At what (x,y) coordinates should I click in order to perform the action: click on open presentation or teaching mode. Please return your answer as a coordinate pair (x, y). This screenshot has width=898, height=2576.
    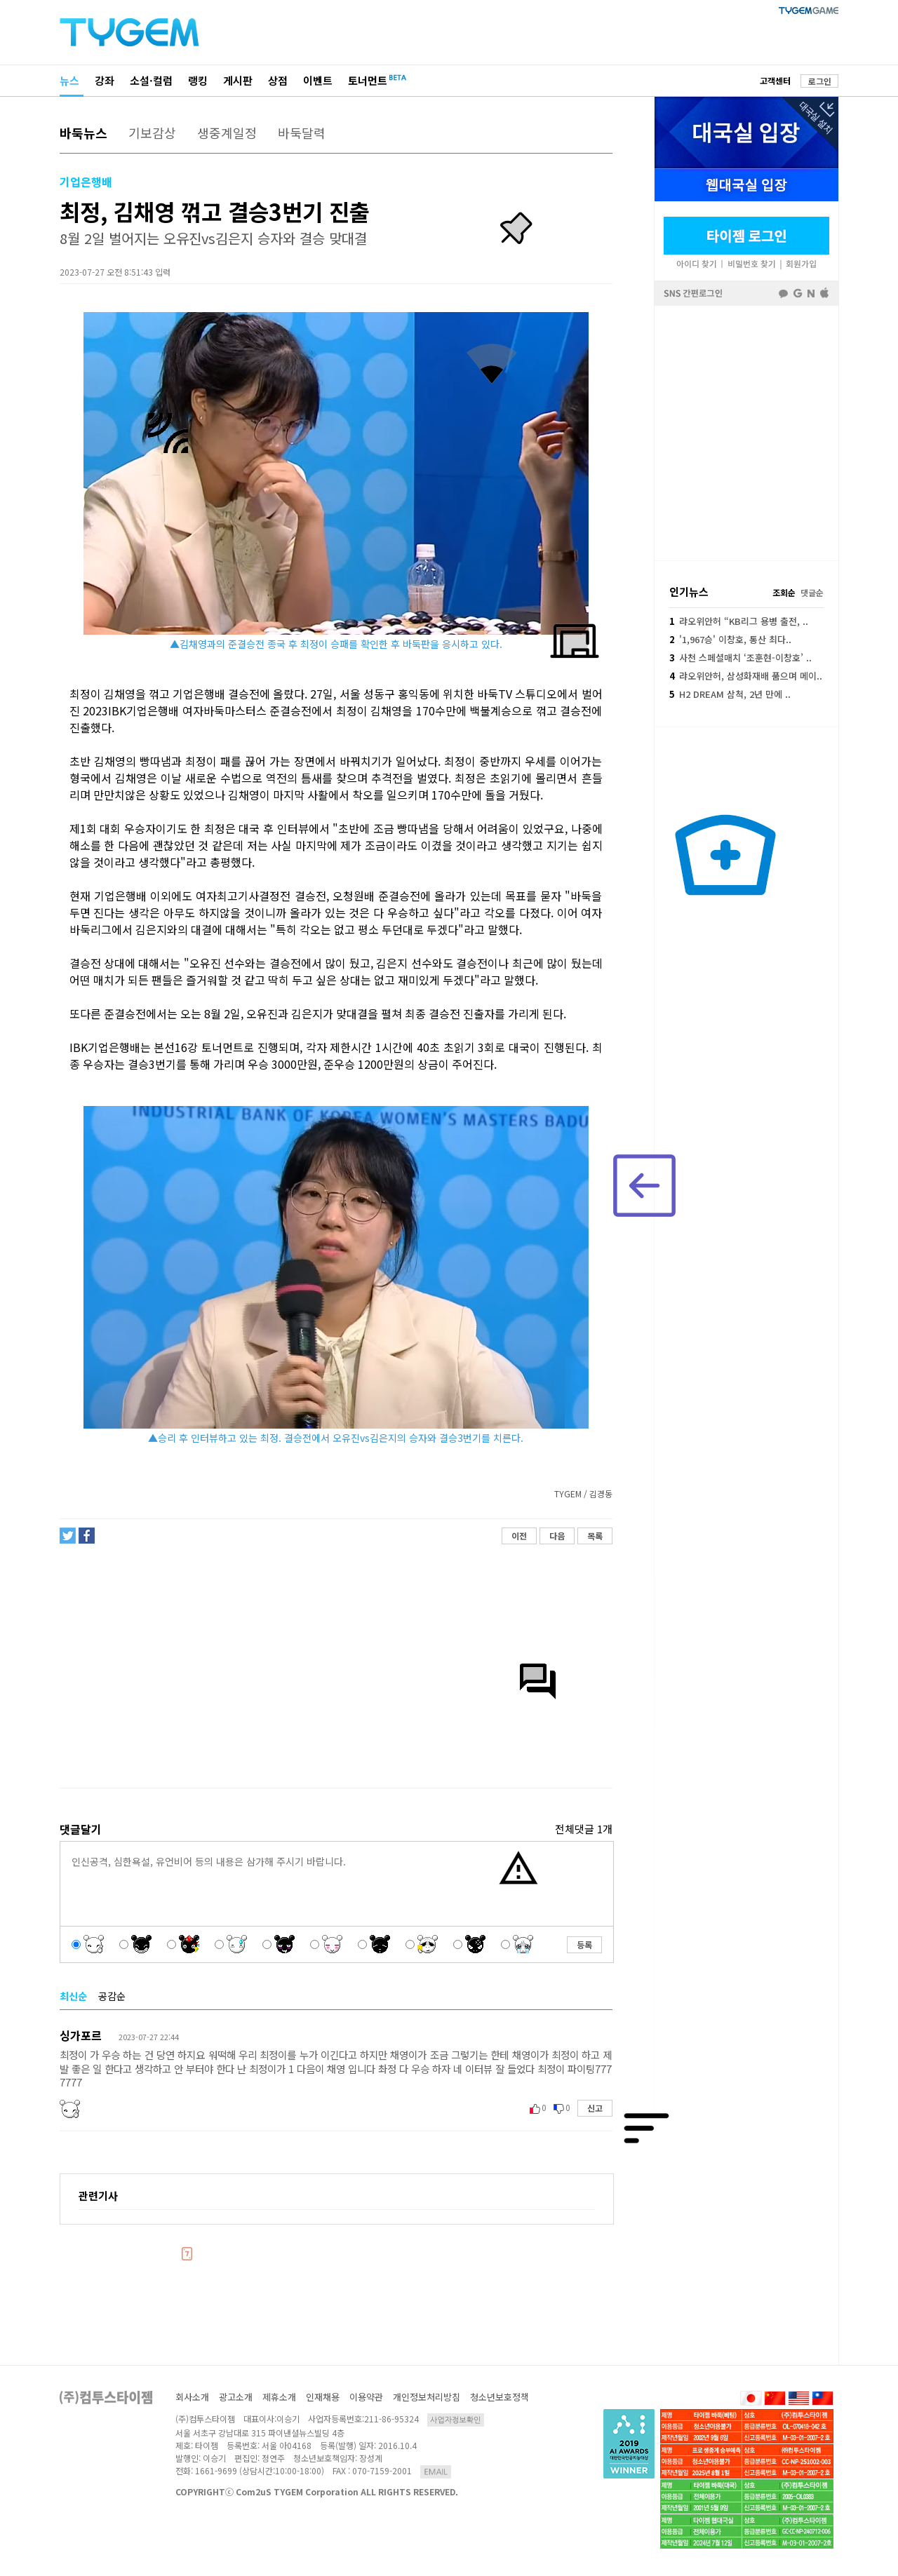
    Looking at the image, I should click on (575, 642).